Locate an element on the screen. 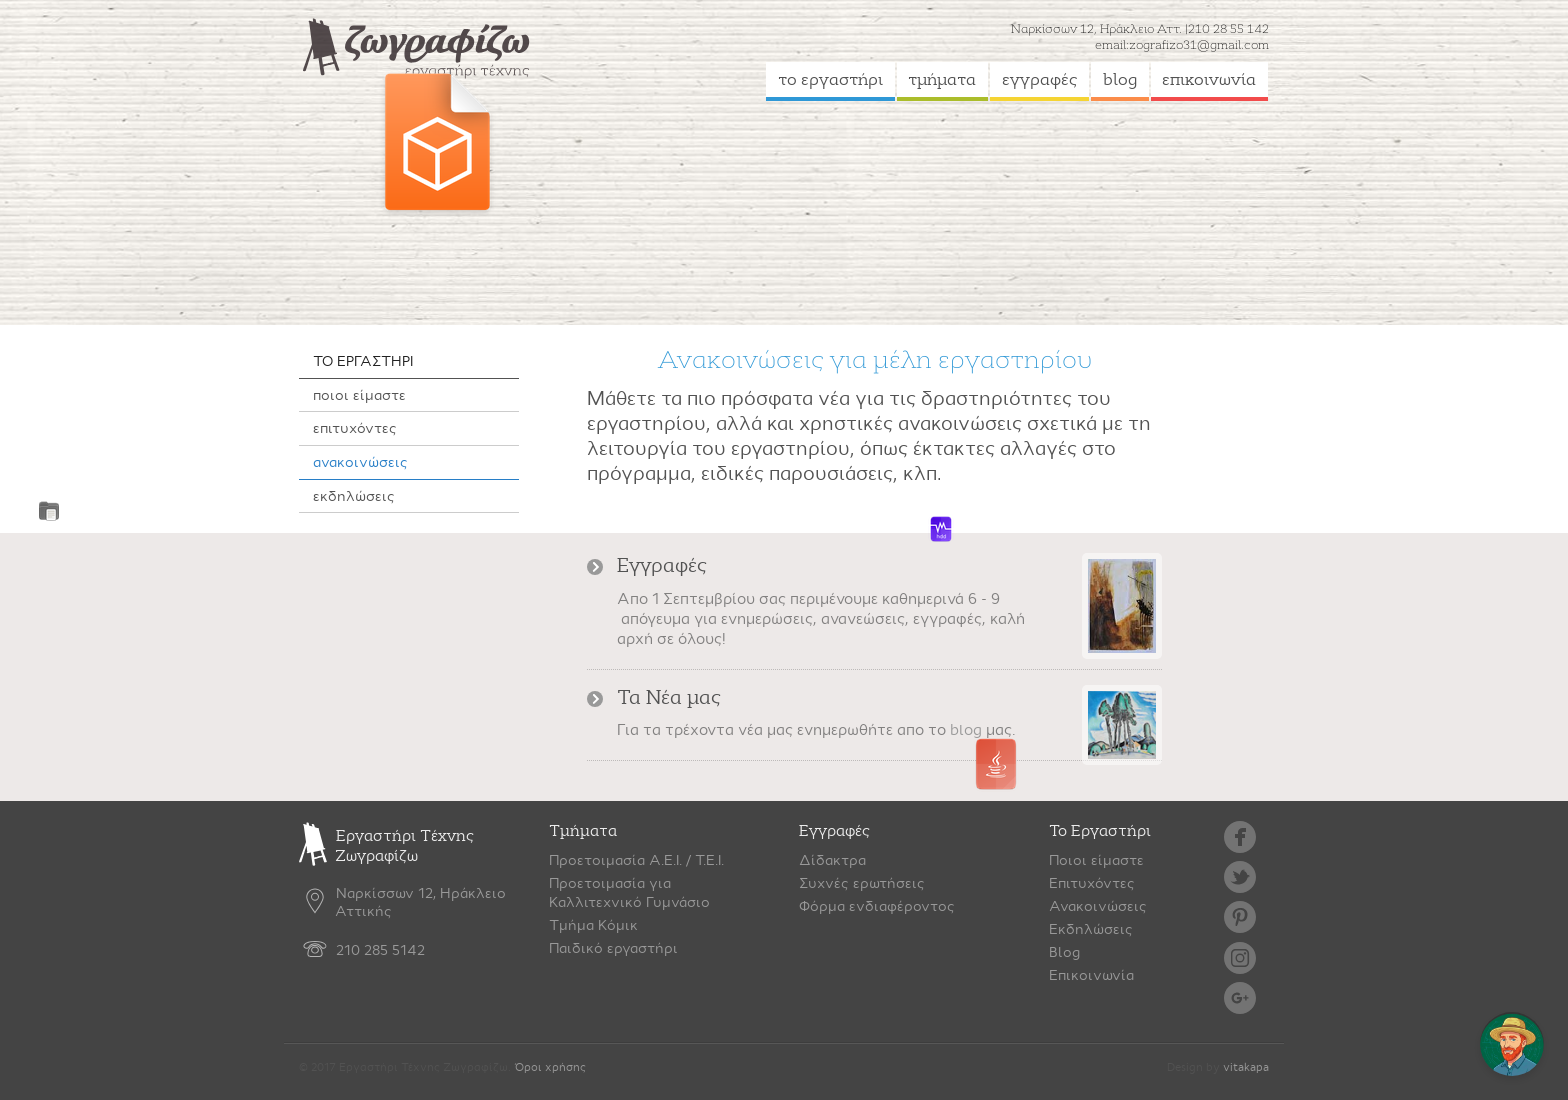 This screenshot has width=1568, height=1100. java archive file (.jar) type indicator is located at coordinates (996, 764).